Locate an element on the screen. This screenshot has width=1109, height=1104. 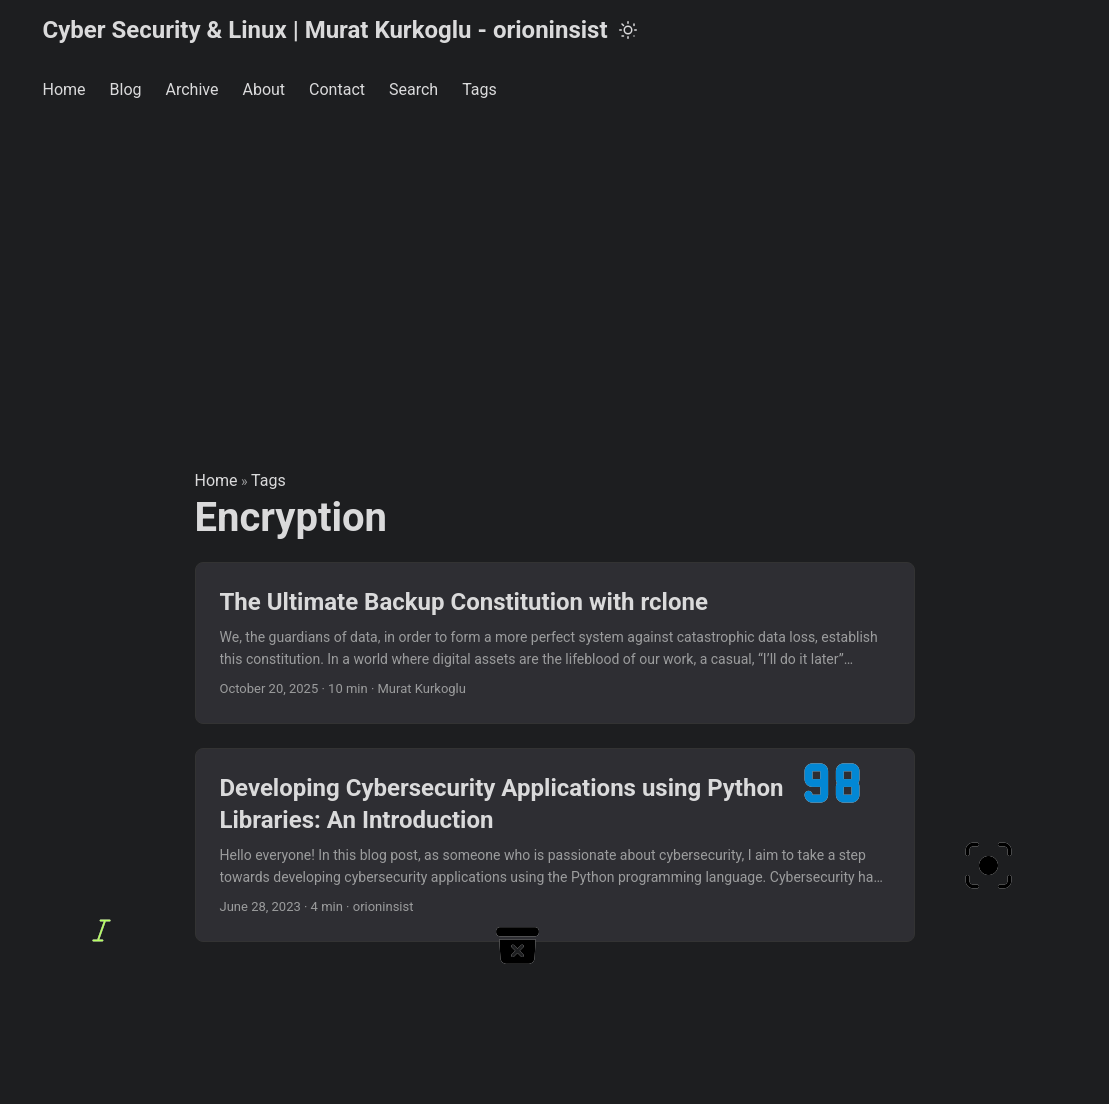
indicates item number 98 in a list or sequence is located at coordinates (832, 783).